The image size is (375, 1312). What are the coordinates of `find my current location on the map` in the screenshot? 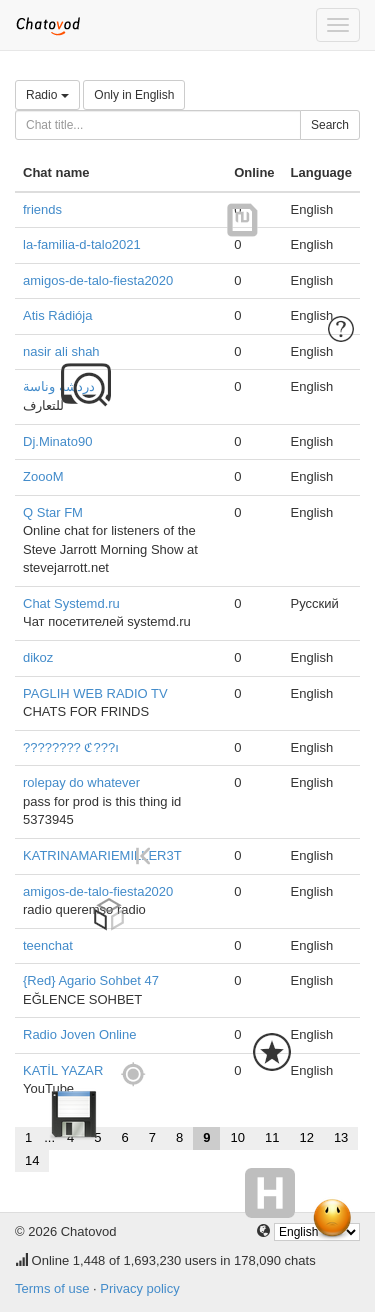 It's located at (134, 1075).